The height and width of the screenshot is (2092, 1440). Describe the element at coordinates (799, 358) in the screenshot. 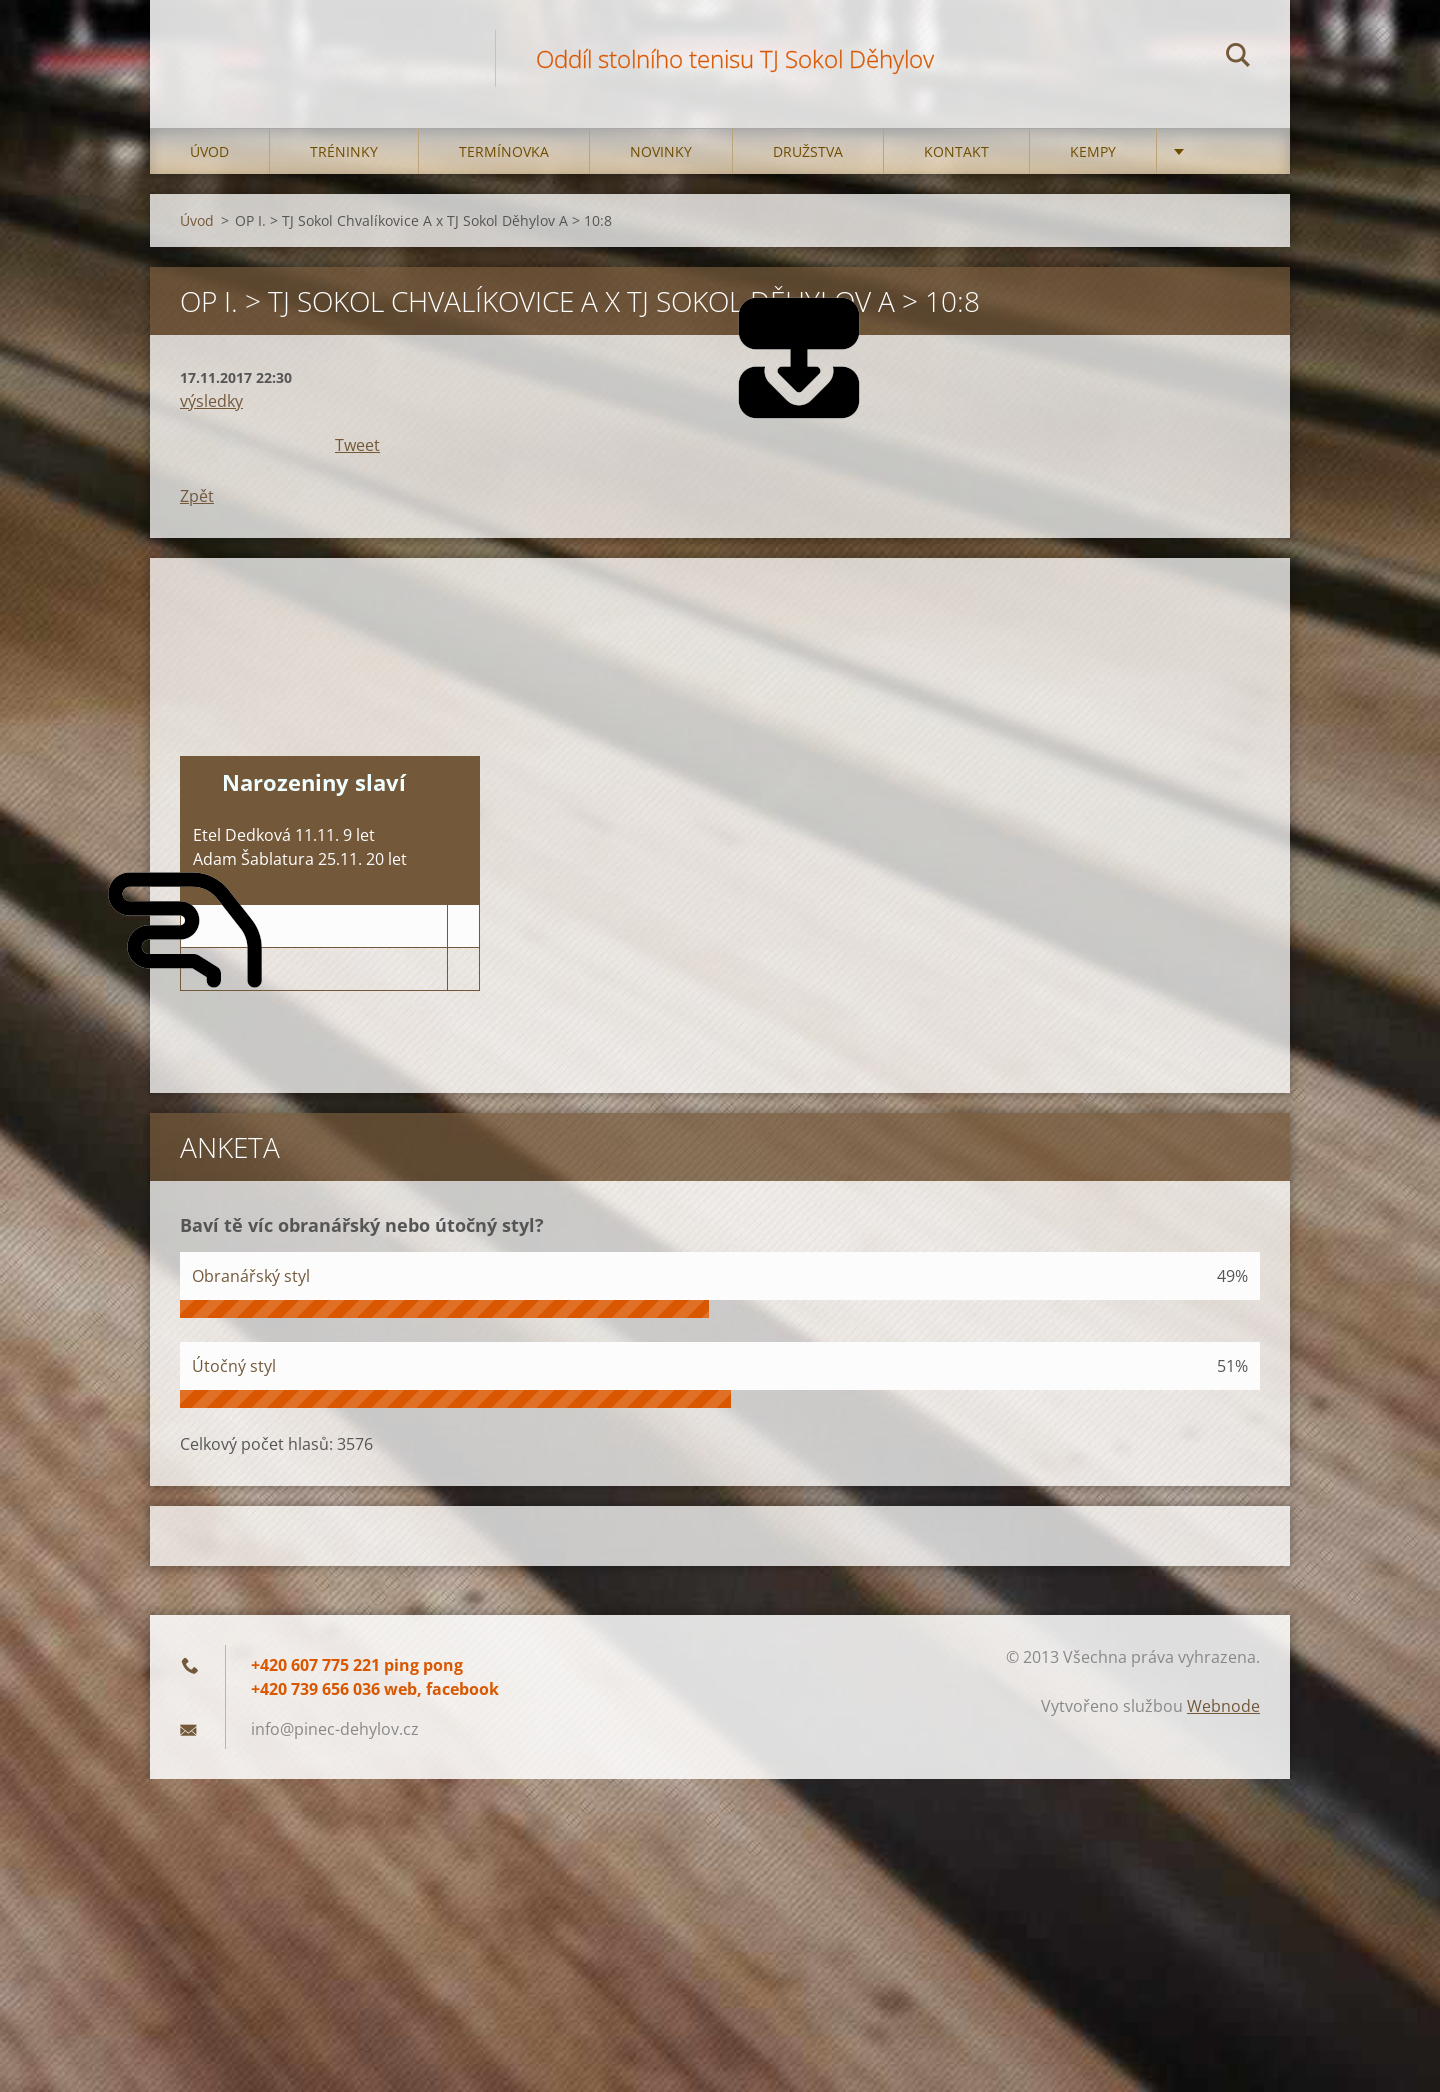

I see `move to the next step in a workflow diagram` at that location.